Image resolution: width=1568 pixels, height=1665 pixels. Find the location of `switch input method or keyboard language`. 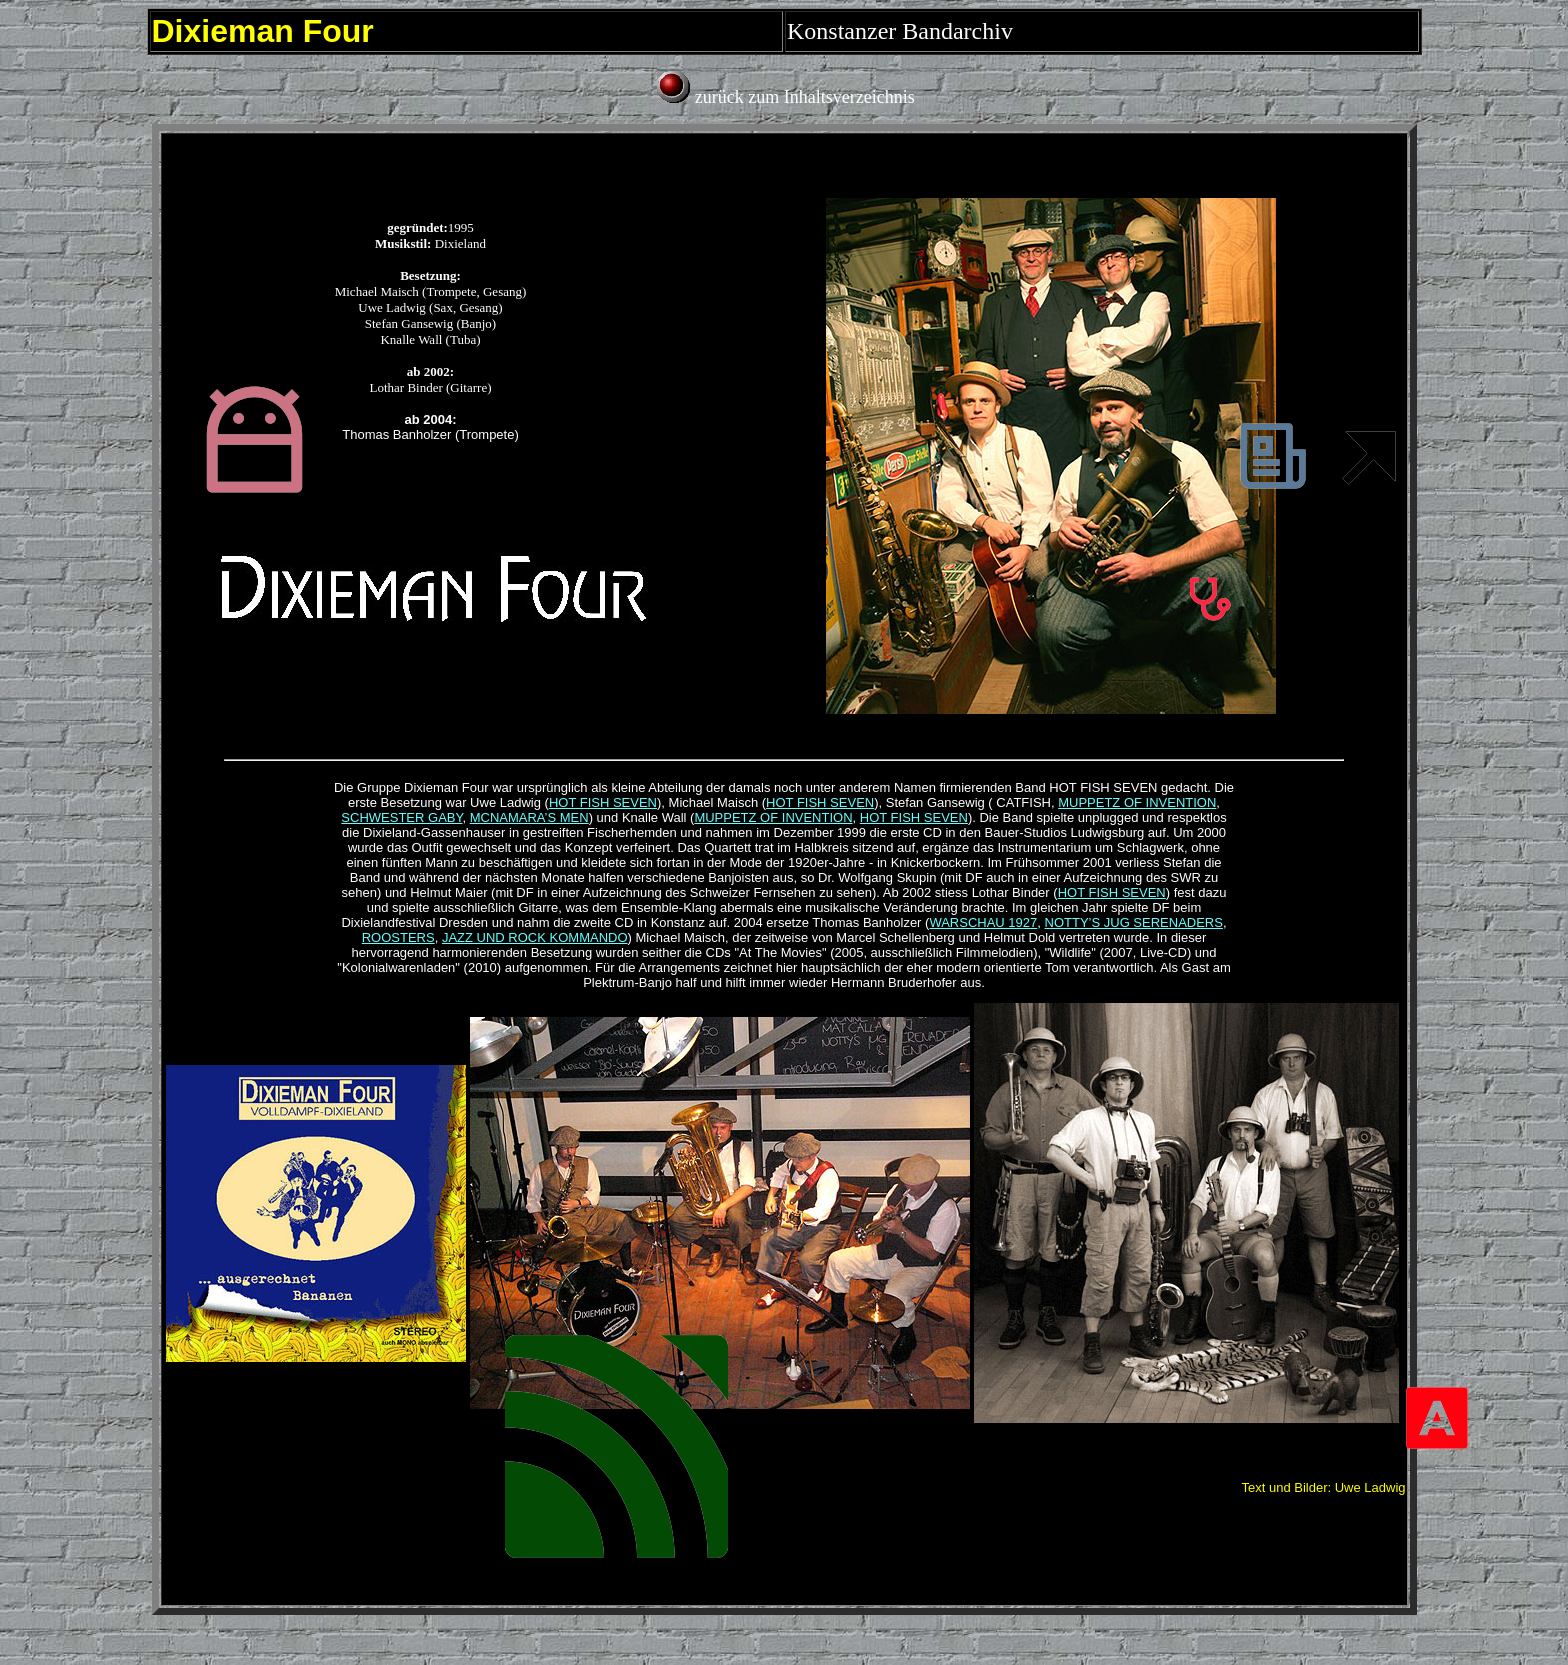

switch input method or keyboard language is located at coordinates (1437, 1418).